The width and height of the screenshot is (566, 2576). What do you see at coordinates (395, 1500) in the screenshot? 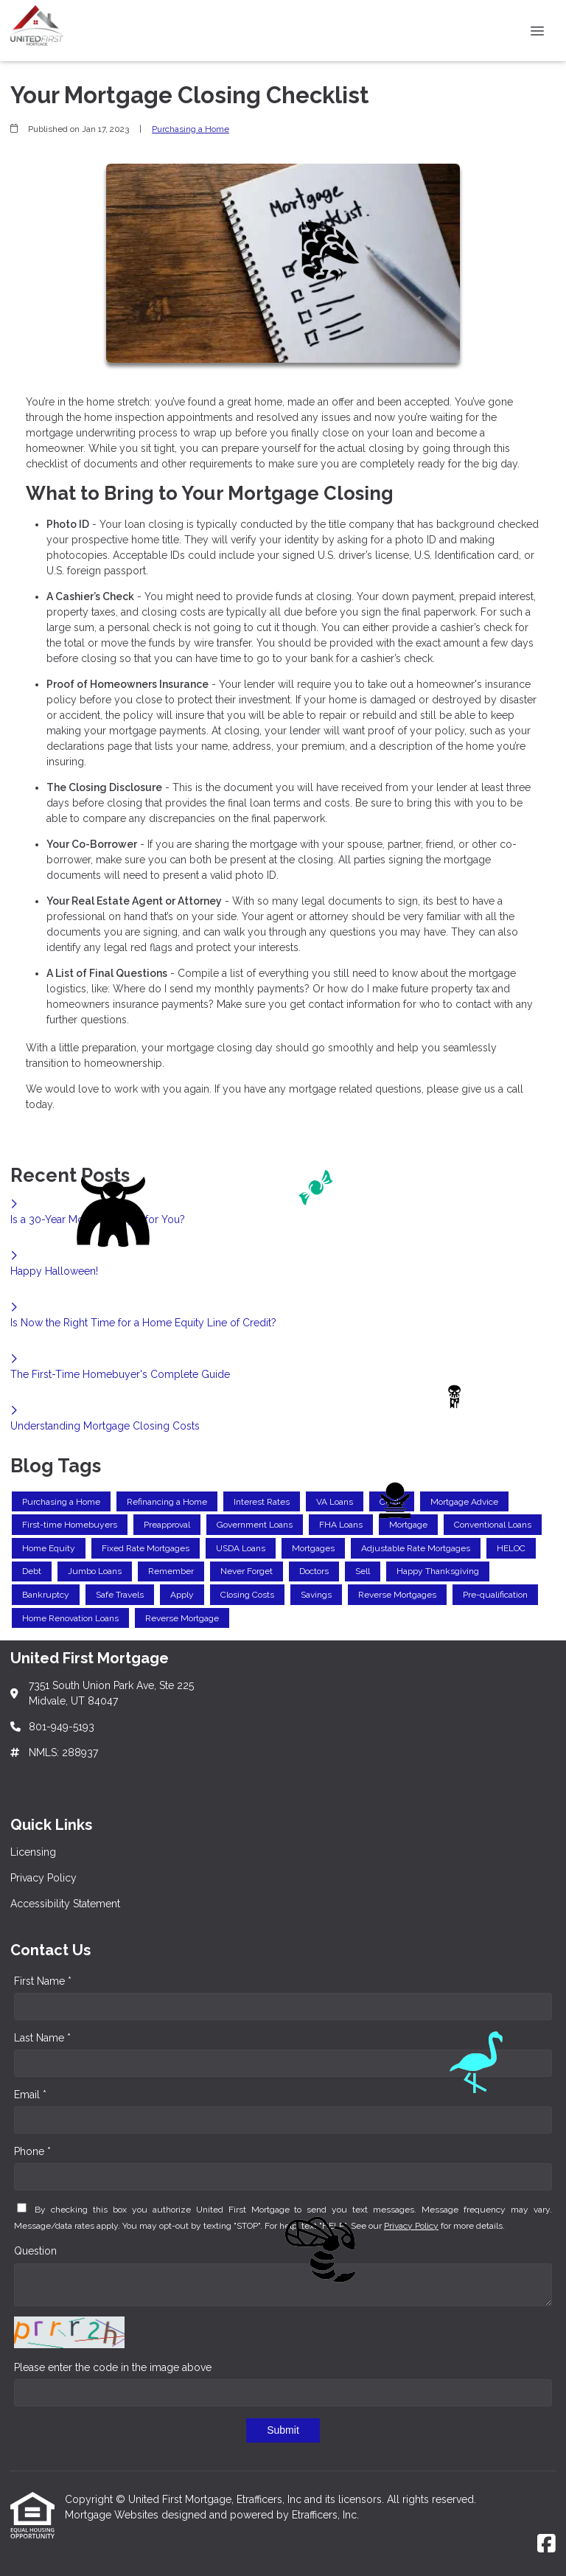
I see `access shrine or spiritual location features` at bounding box center [395, 1500].